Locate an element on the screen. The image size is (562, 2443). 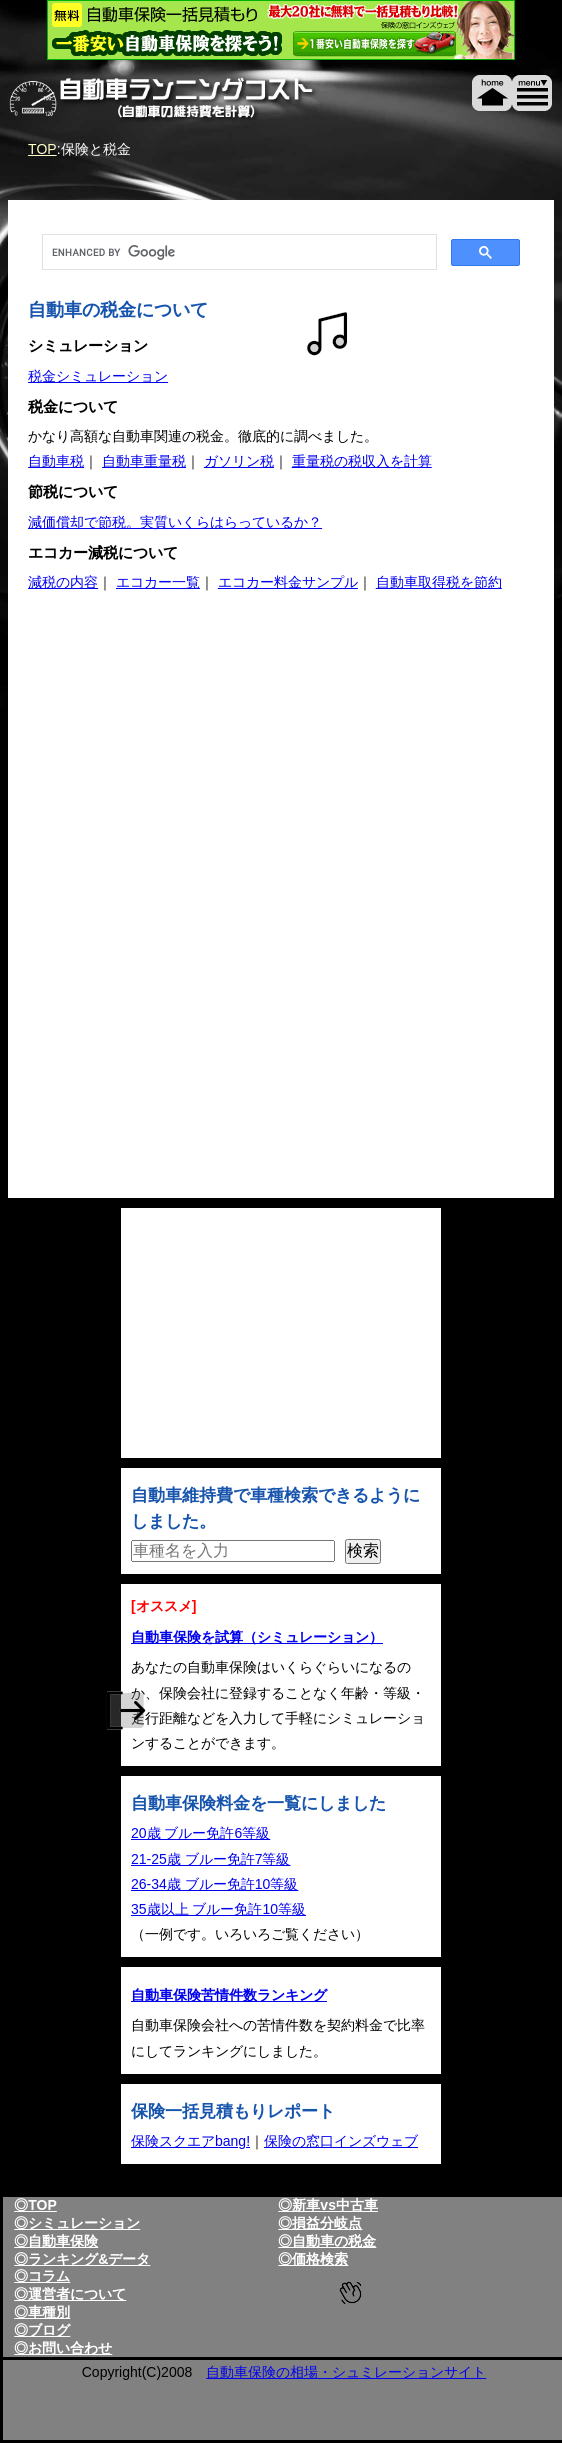
access music library or audio files is located at coordinates (329, 334).